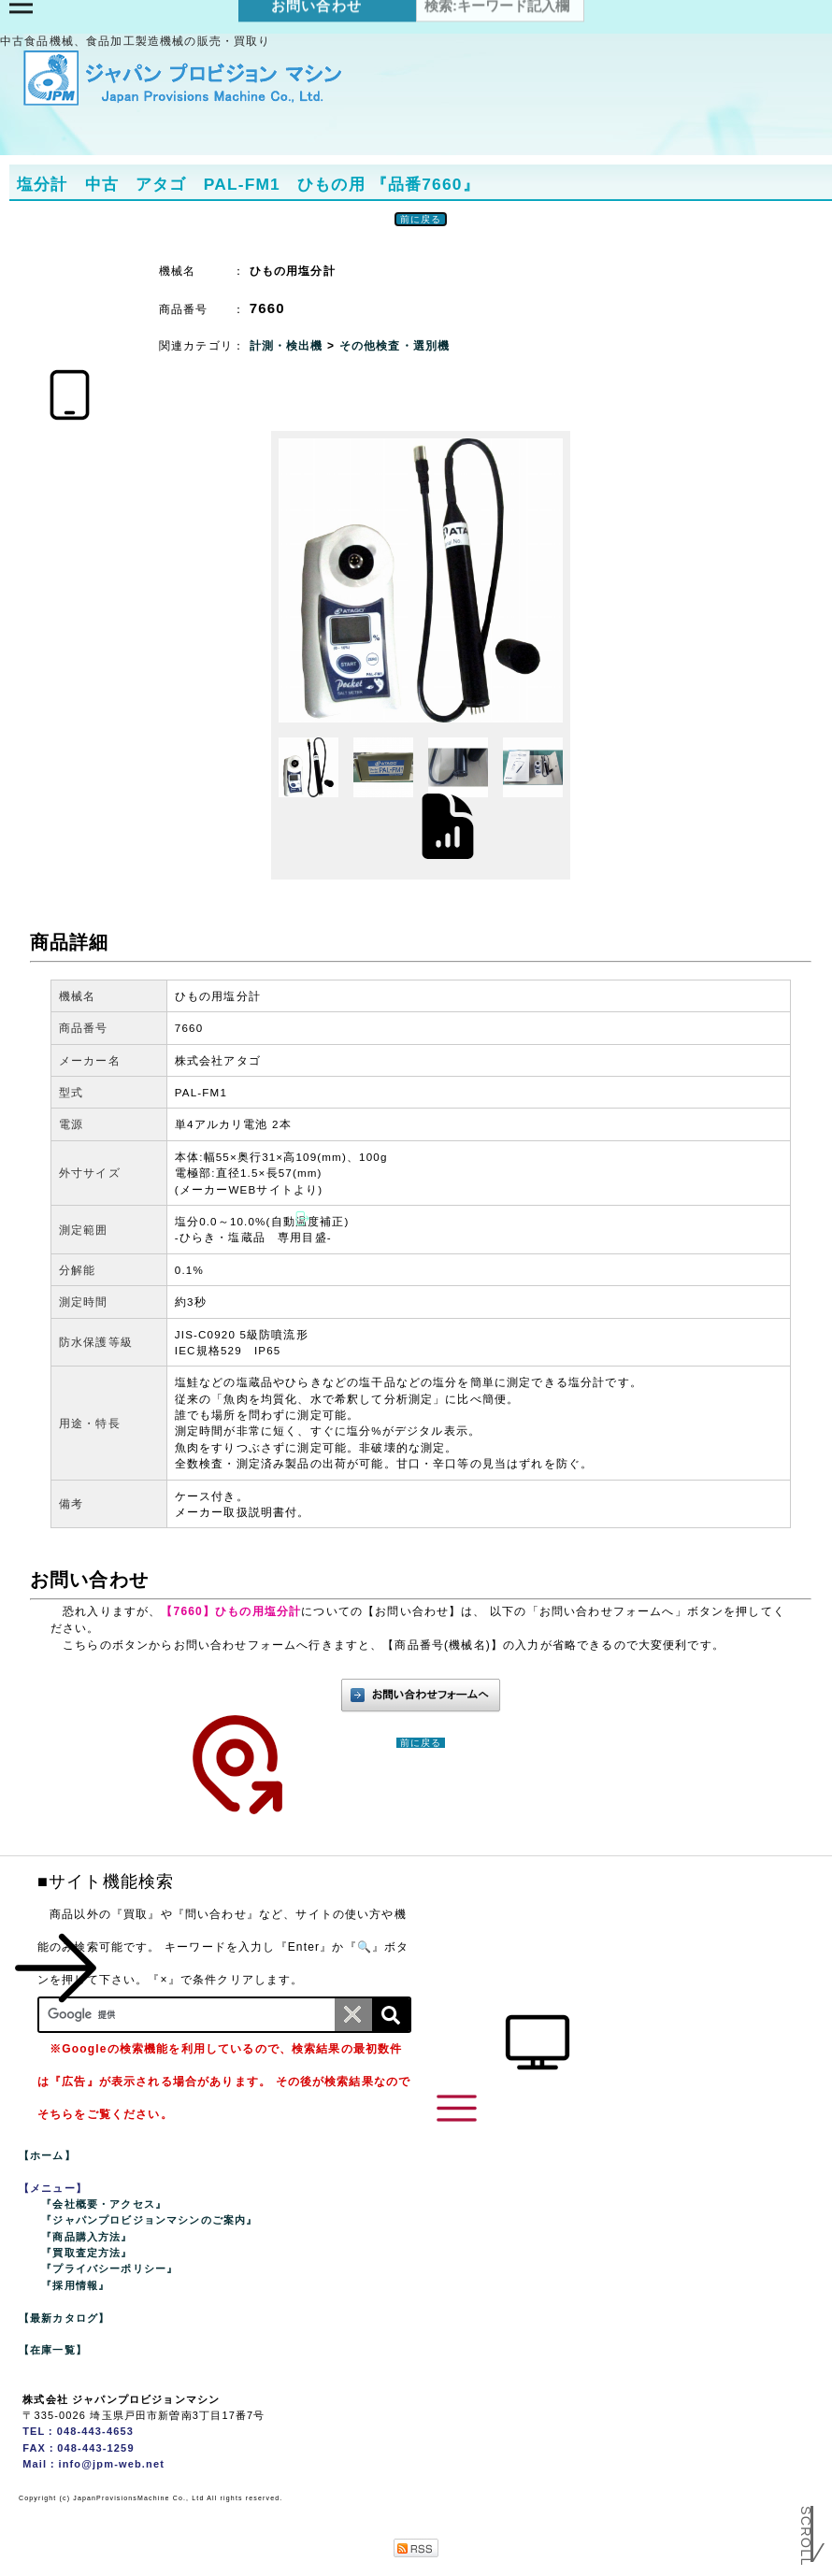 The image size is (832, 2576). I want to click on access tv or video streaming options, so click(538, 2042).